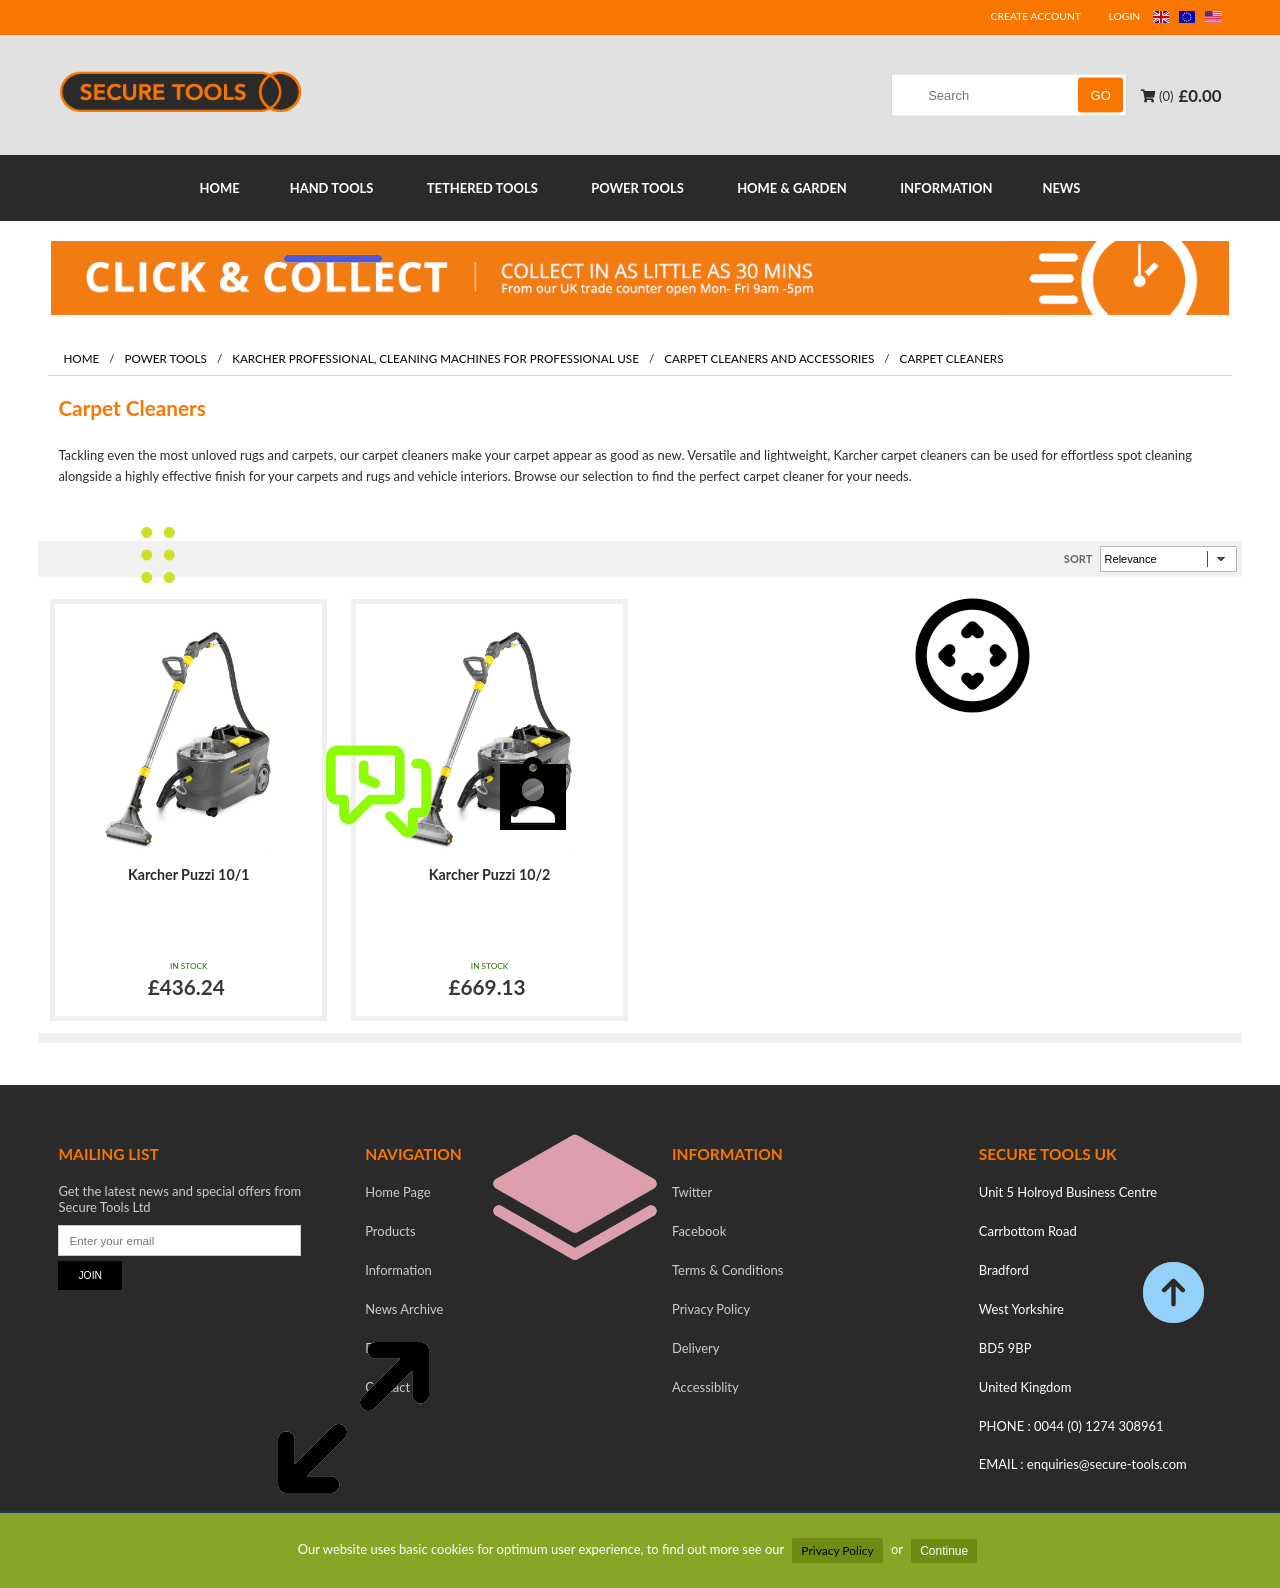 This screenshot has width=1280, height=1588. I want to click on drag to reorder items in a list, so click(158, 555).